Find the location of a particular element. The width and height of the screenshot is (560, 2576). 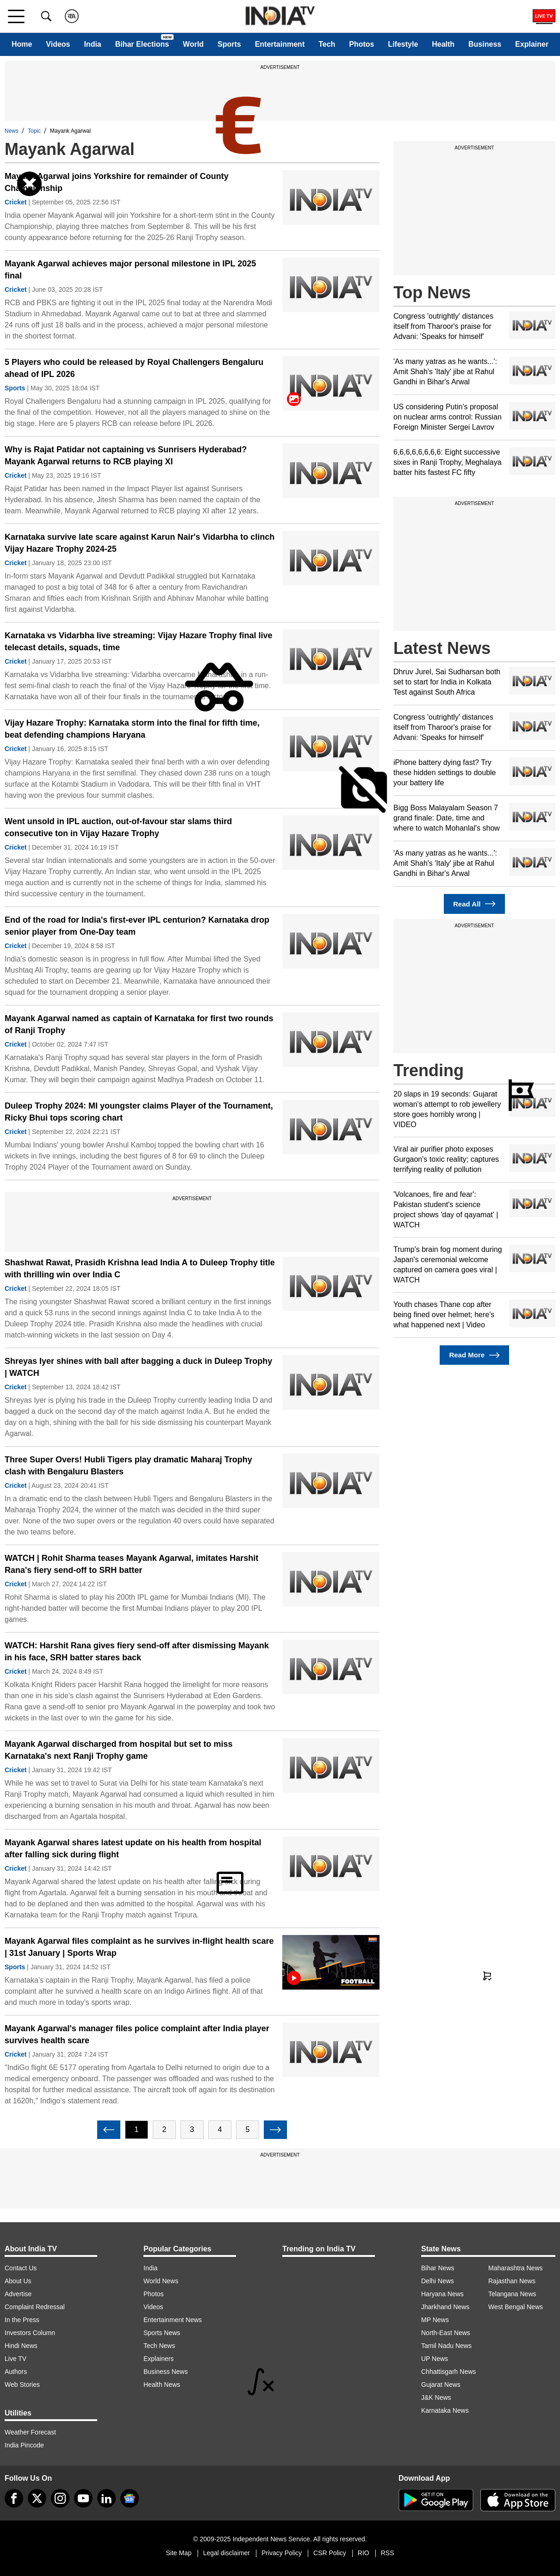

photography not allowed in this area is located at coordinates (364, 788).